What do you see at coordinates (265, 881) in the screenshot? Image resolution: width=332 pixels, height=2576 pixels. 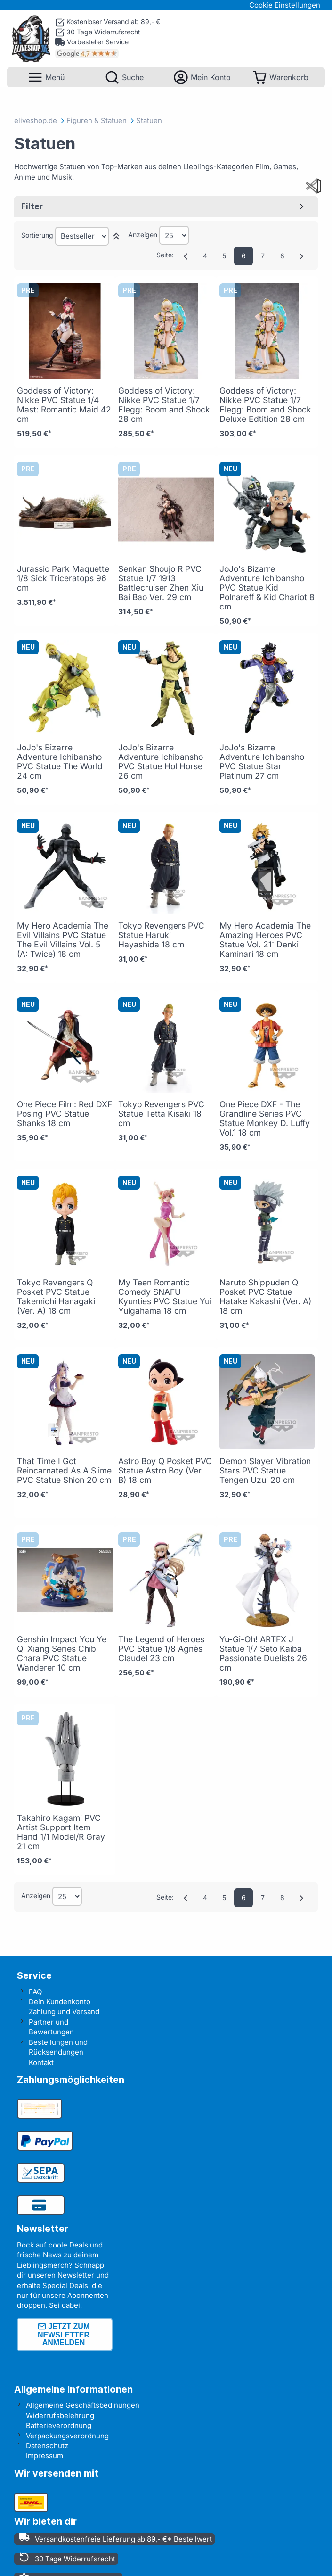 I see `indicates a connected multimedia device` at bounding box center [265, 881].